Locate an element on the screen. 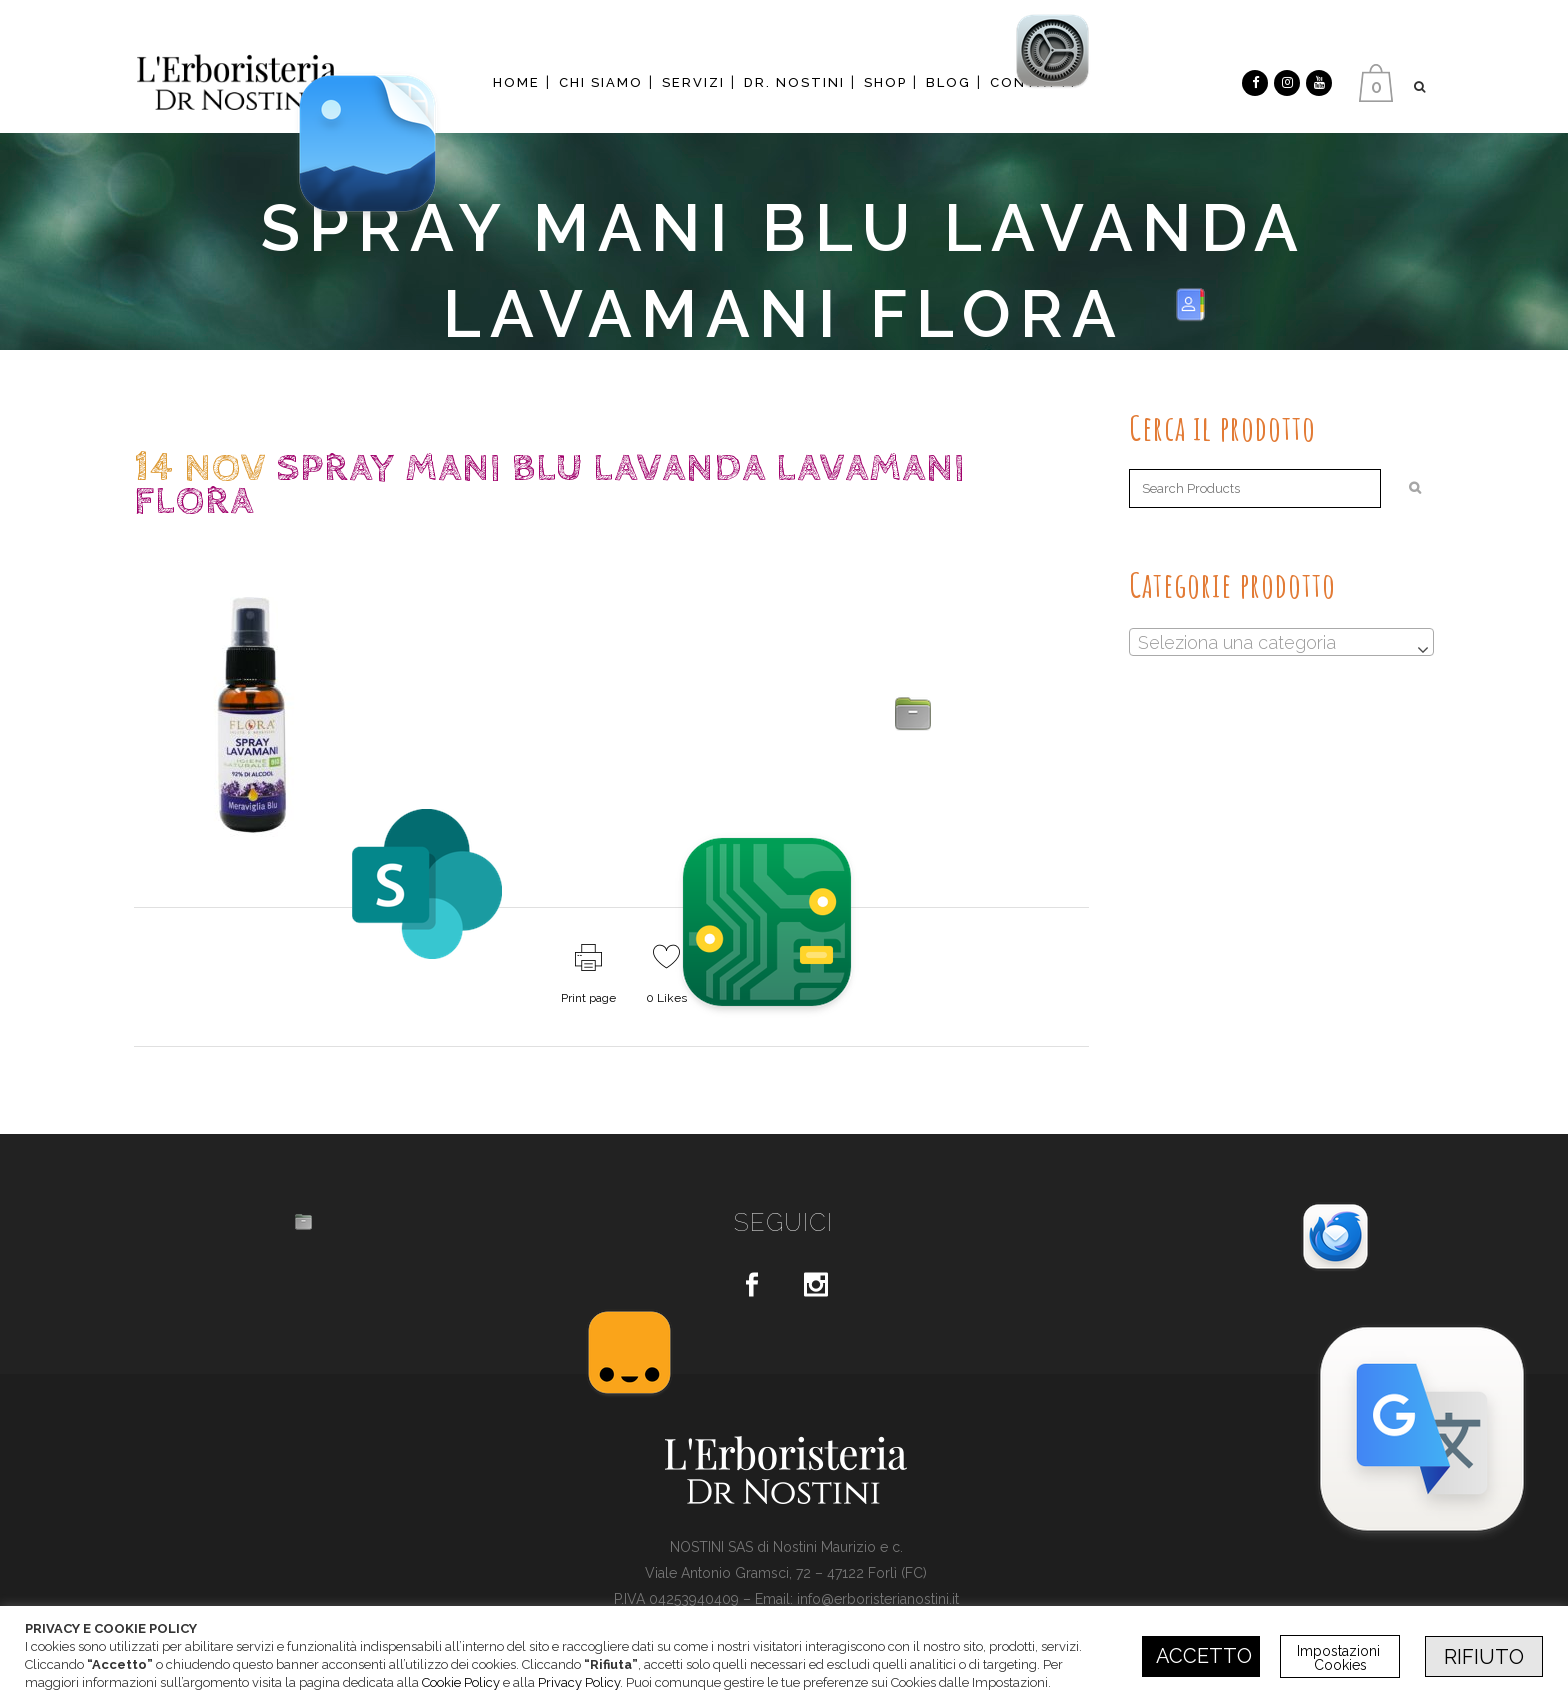  open the file manager application is located at coordinates (303, 1221).